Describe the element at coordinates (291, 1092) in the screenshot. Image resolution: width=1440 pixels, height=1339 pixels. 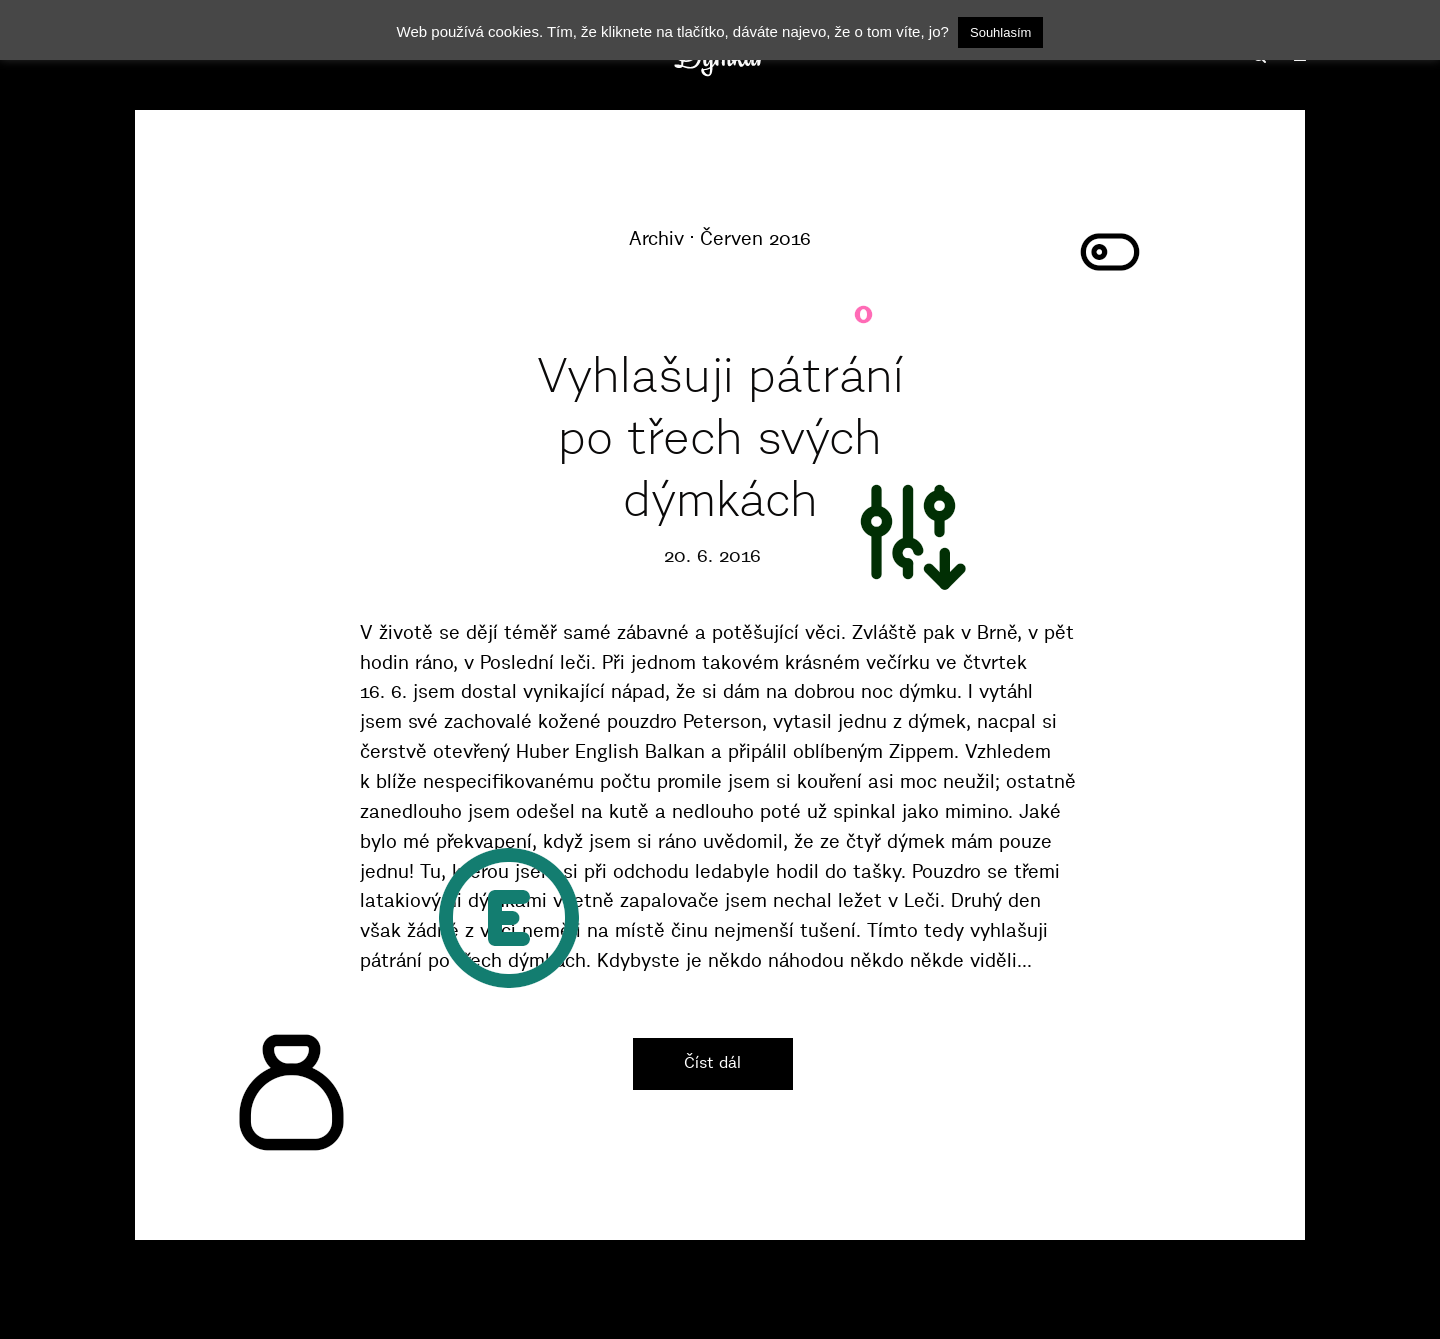
I see `view your earnings or balance` at that location.